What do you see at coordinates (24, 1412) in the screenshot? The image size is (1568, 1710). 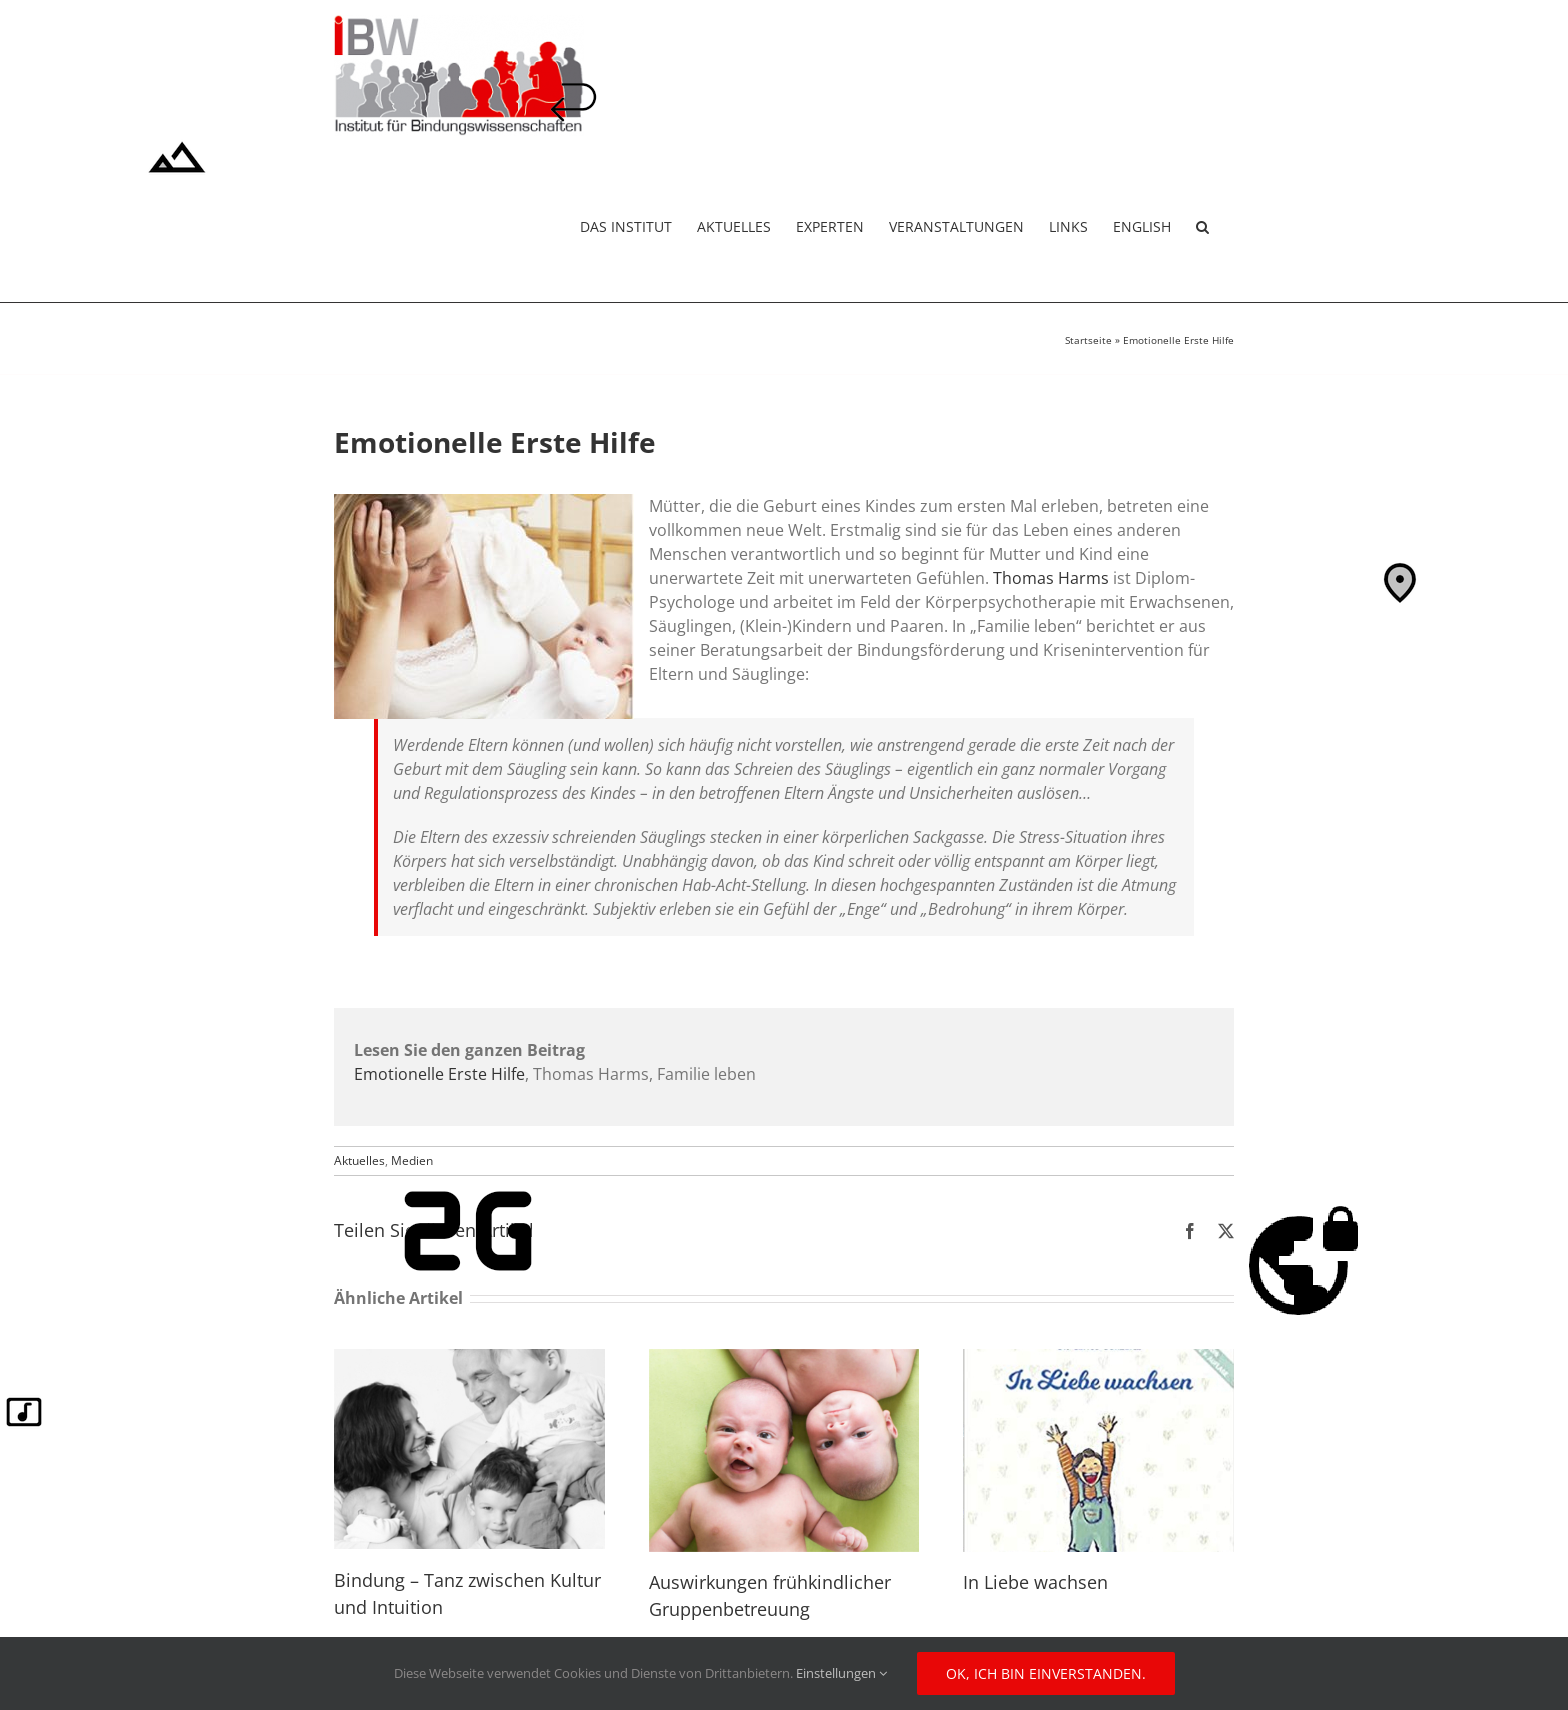 I see `play or browse music videos` at bounding box center [24, 1412].